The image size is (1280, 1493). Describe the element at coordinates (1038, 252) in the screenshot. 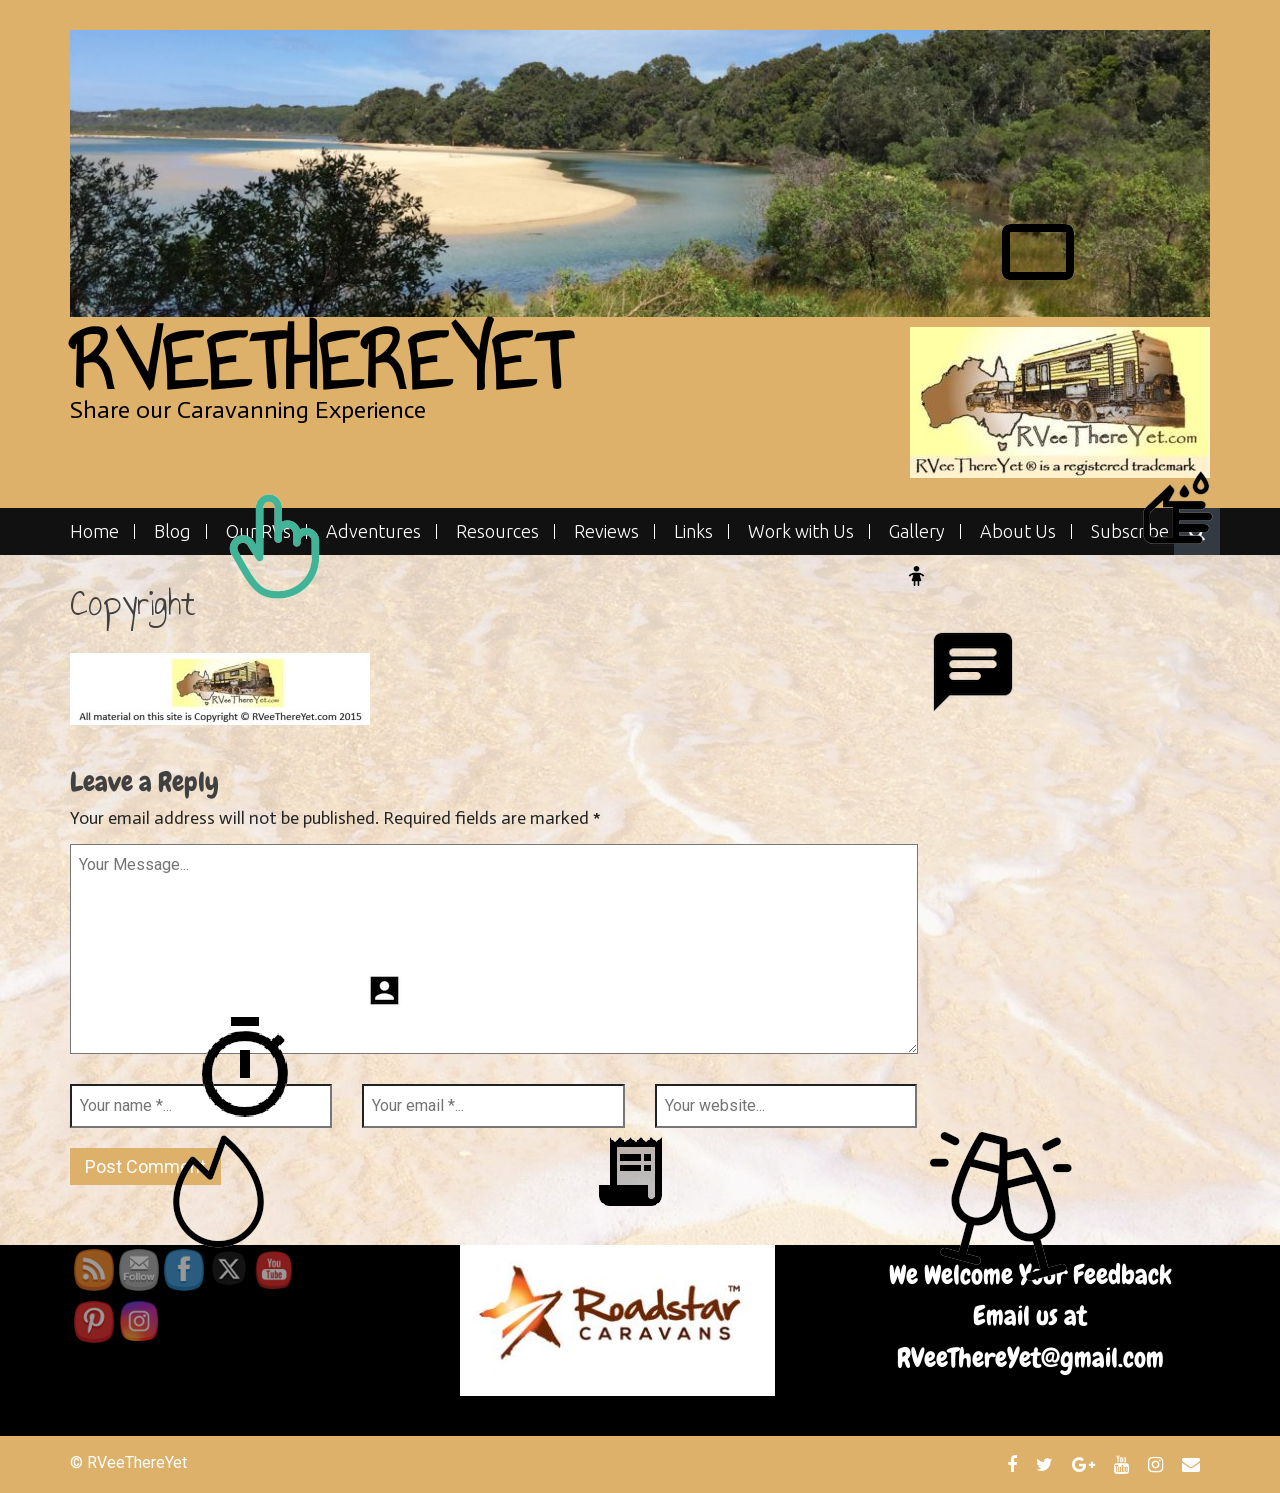

I see `crop image to 5:4 aspect ratio` at that location.